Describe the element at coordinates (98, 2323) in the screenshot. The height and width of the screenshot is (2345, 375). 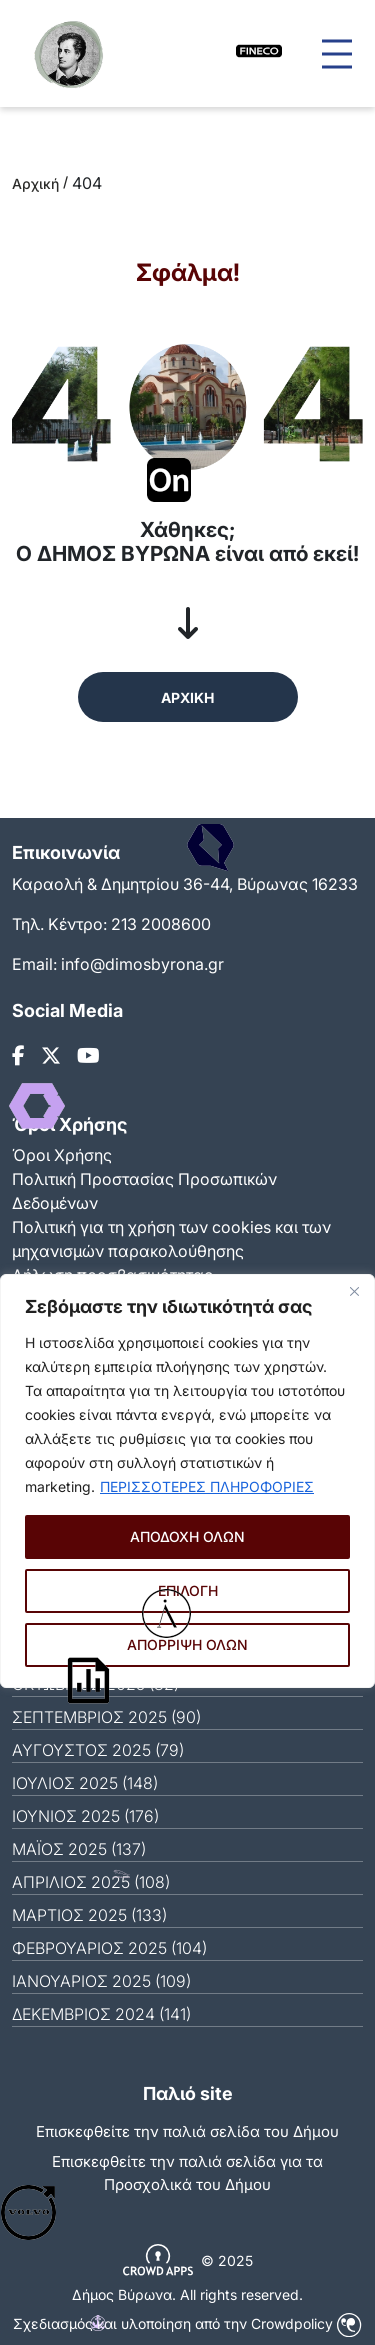
I see `oxc javascript toolchain logo` at that location.